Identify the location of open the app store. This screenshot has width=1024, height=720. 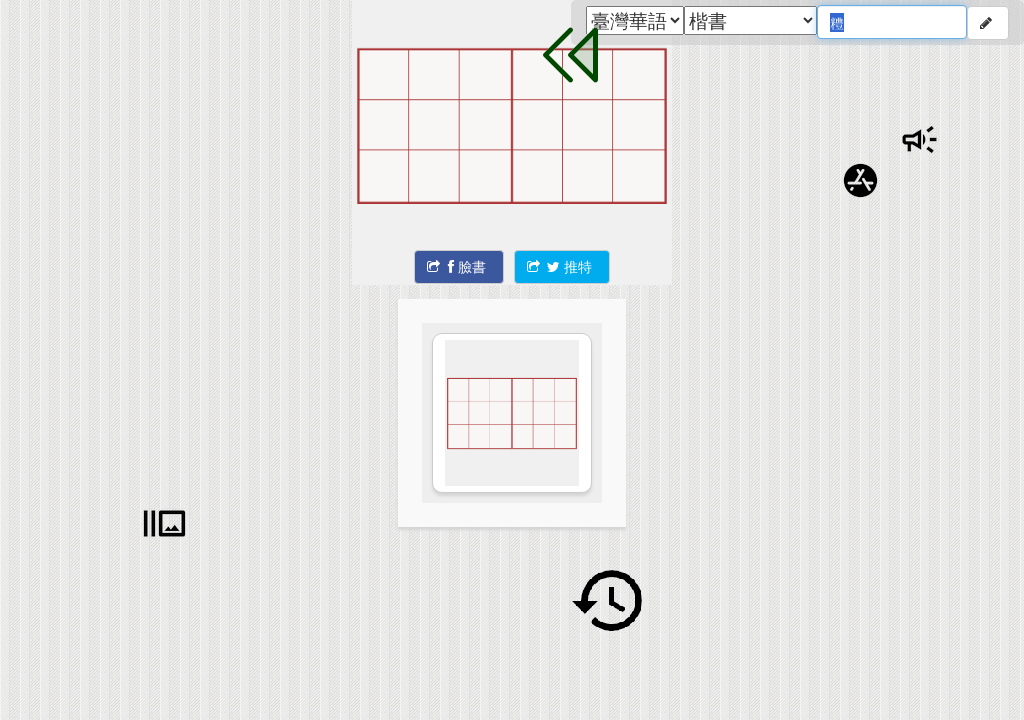
(860, 180).